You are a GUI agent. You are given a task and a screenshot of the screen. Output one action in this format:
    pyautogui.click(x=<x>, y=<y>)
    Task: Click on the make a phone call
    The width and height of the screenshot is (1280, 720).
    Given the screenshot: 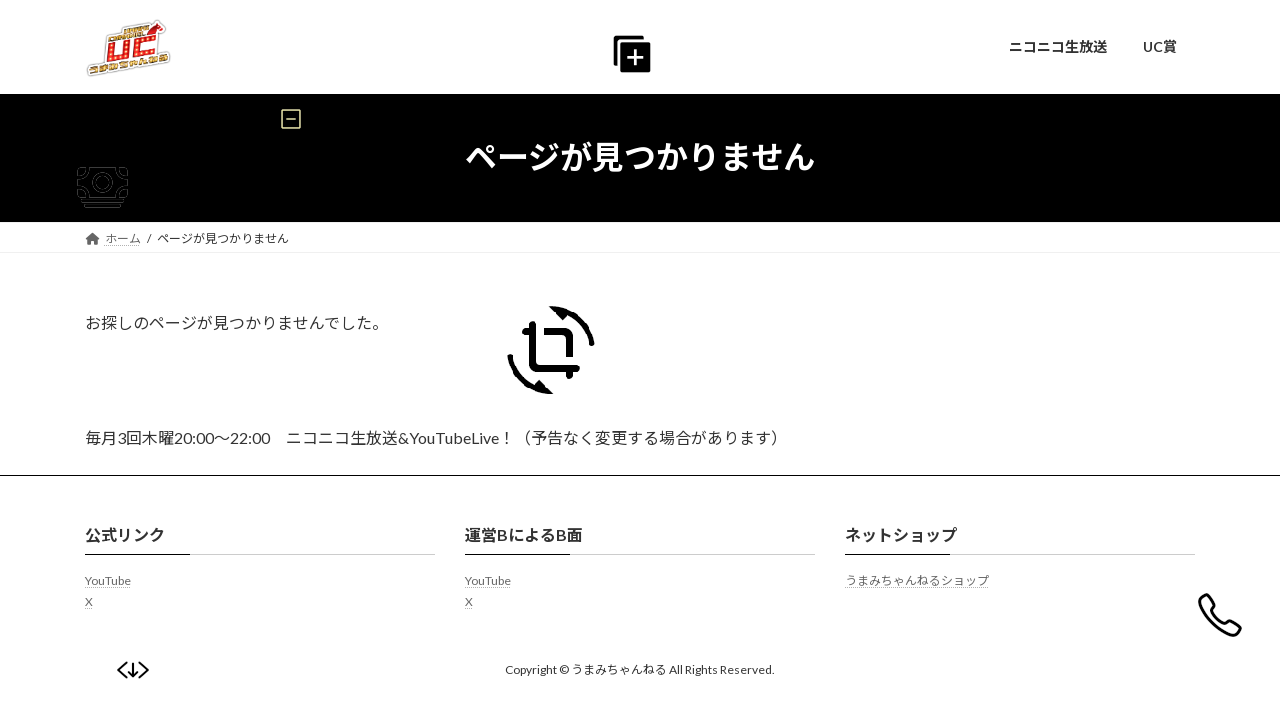 What is the action you would take?
    pyautogui.click(x=1220, y=615)
    